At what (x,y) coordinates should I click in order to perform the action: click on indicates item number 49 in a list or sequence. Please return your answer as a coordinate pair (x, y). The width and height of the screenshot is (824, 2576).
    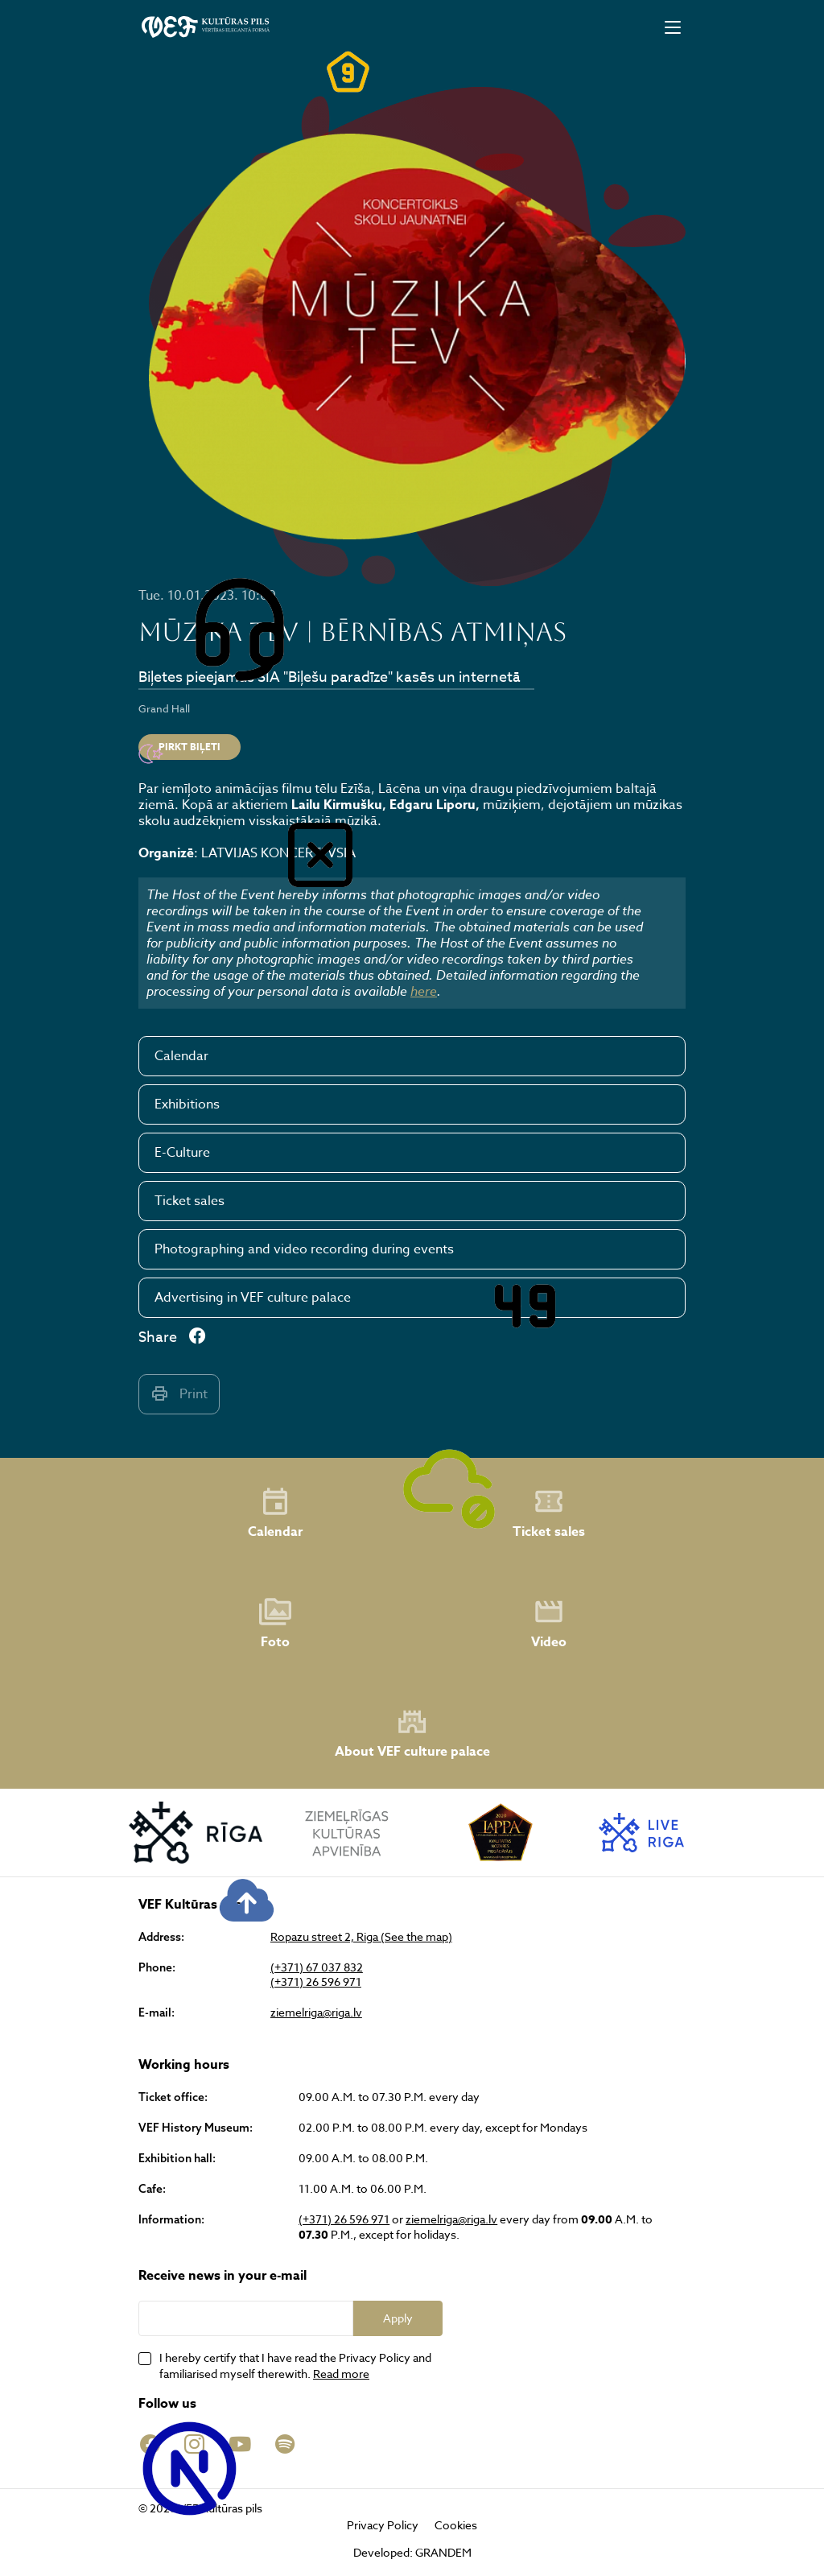
    Looking at the image, I should click on (525, 1306).